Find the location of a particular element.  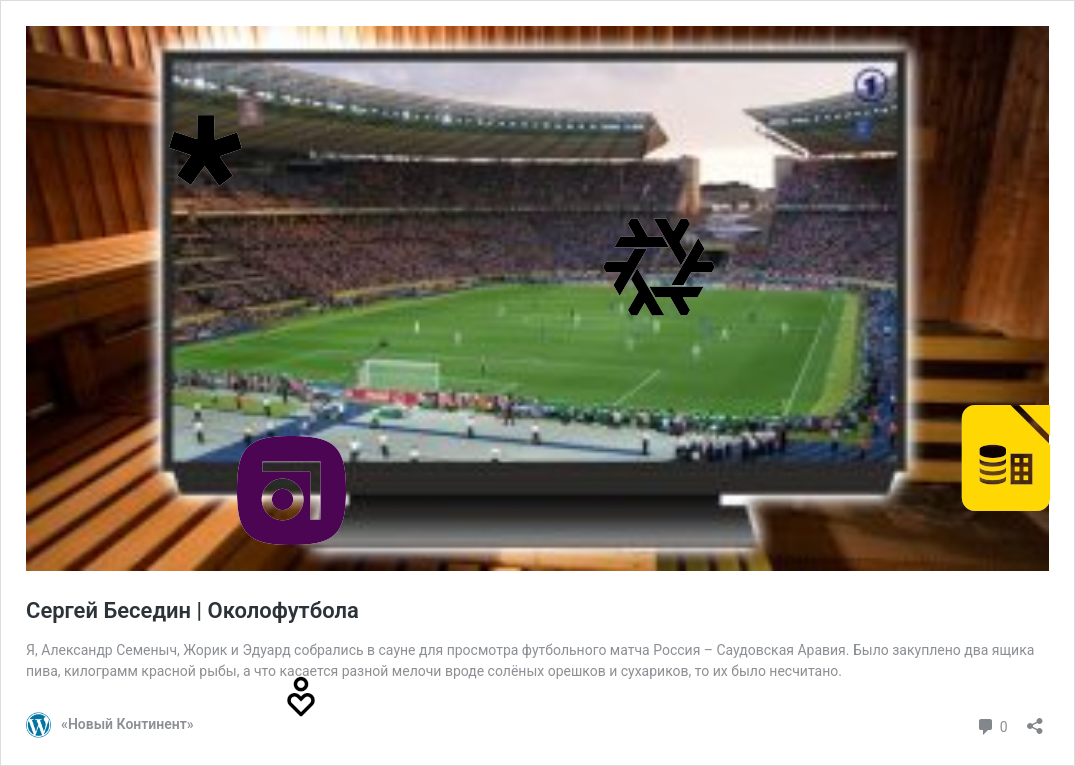

diaspora social network logo is located at coordinates (205, 150).